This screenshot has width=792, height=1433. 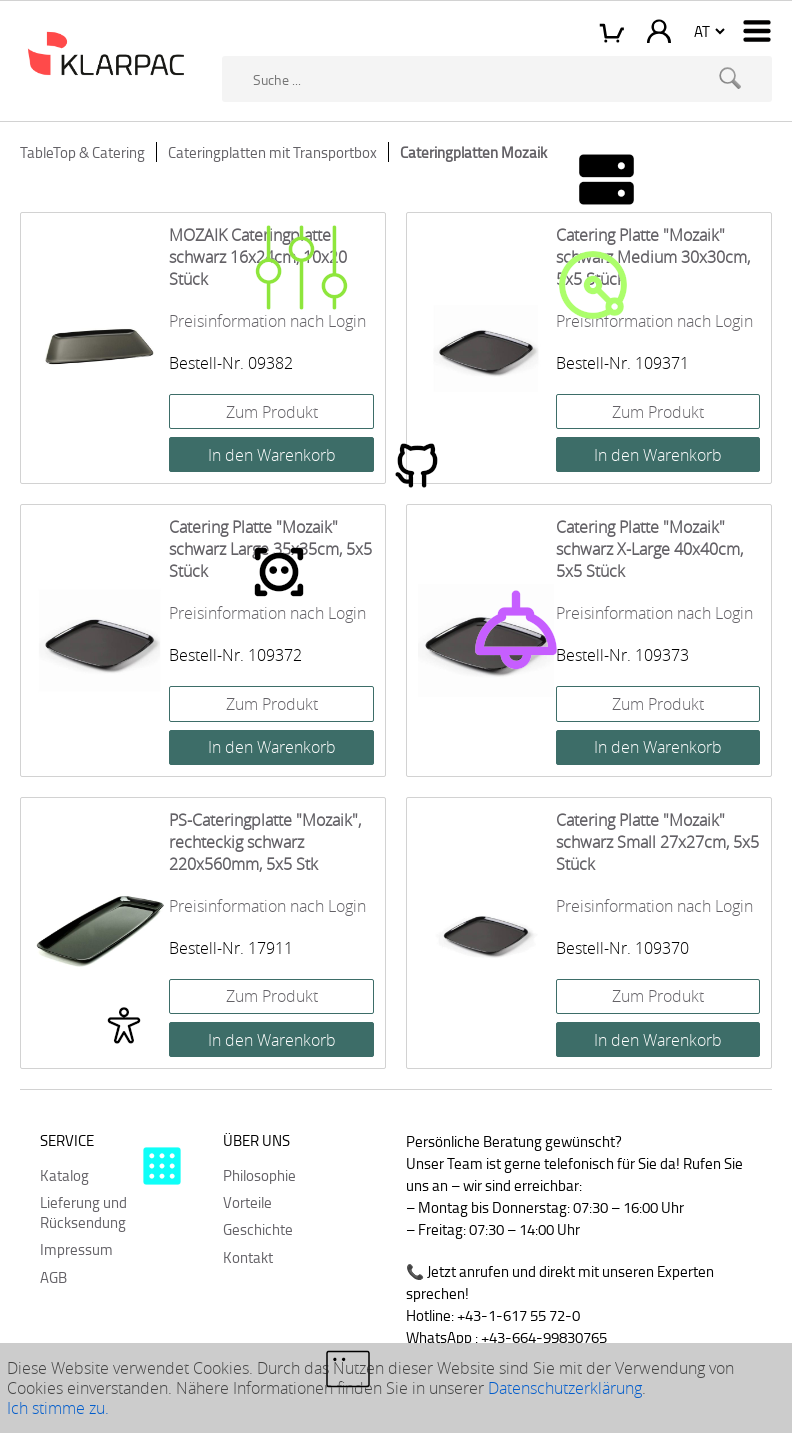 I want to click on adjust settings or preferences, so click(x=301, y=267).